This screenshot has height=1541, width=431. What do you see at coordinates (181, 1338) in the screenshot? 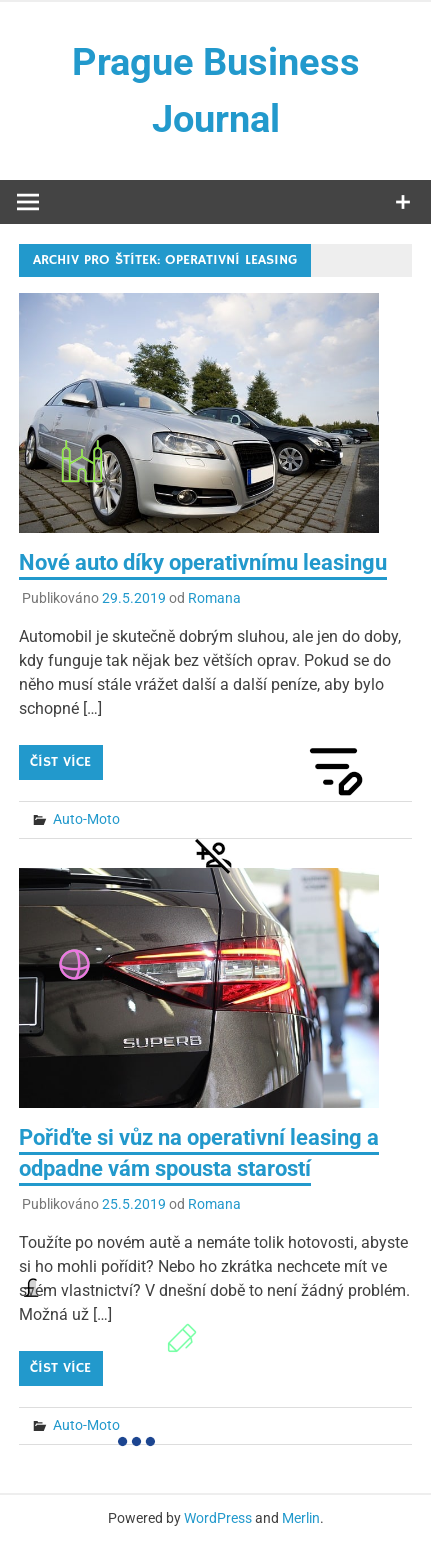
I see `edit or modify content` at bounding box center [181, 1338].